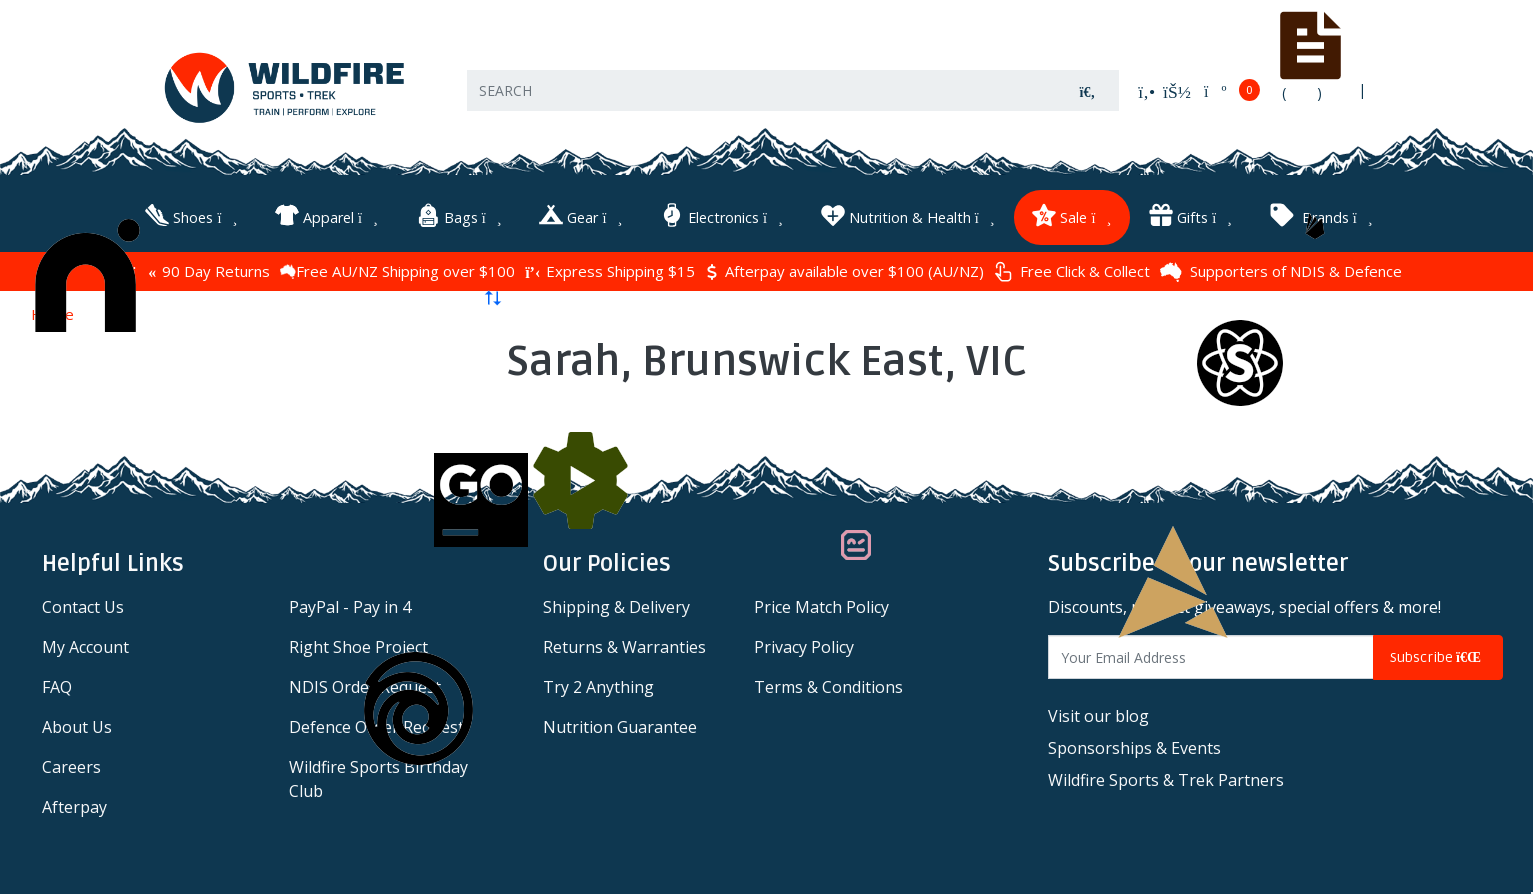 Image resolution: width=1533 pixels, height=894 pixels. What do you see at coordinates (493, 298) in the screenshot?
I see `sort items in ascending or descending order` at bounding box center [493, 298].